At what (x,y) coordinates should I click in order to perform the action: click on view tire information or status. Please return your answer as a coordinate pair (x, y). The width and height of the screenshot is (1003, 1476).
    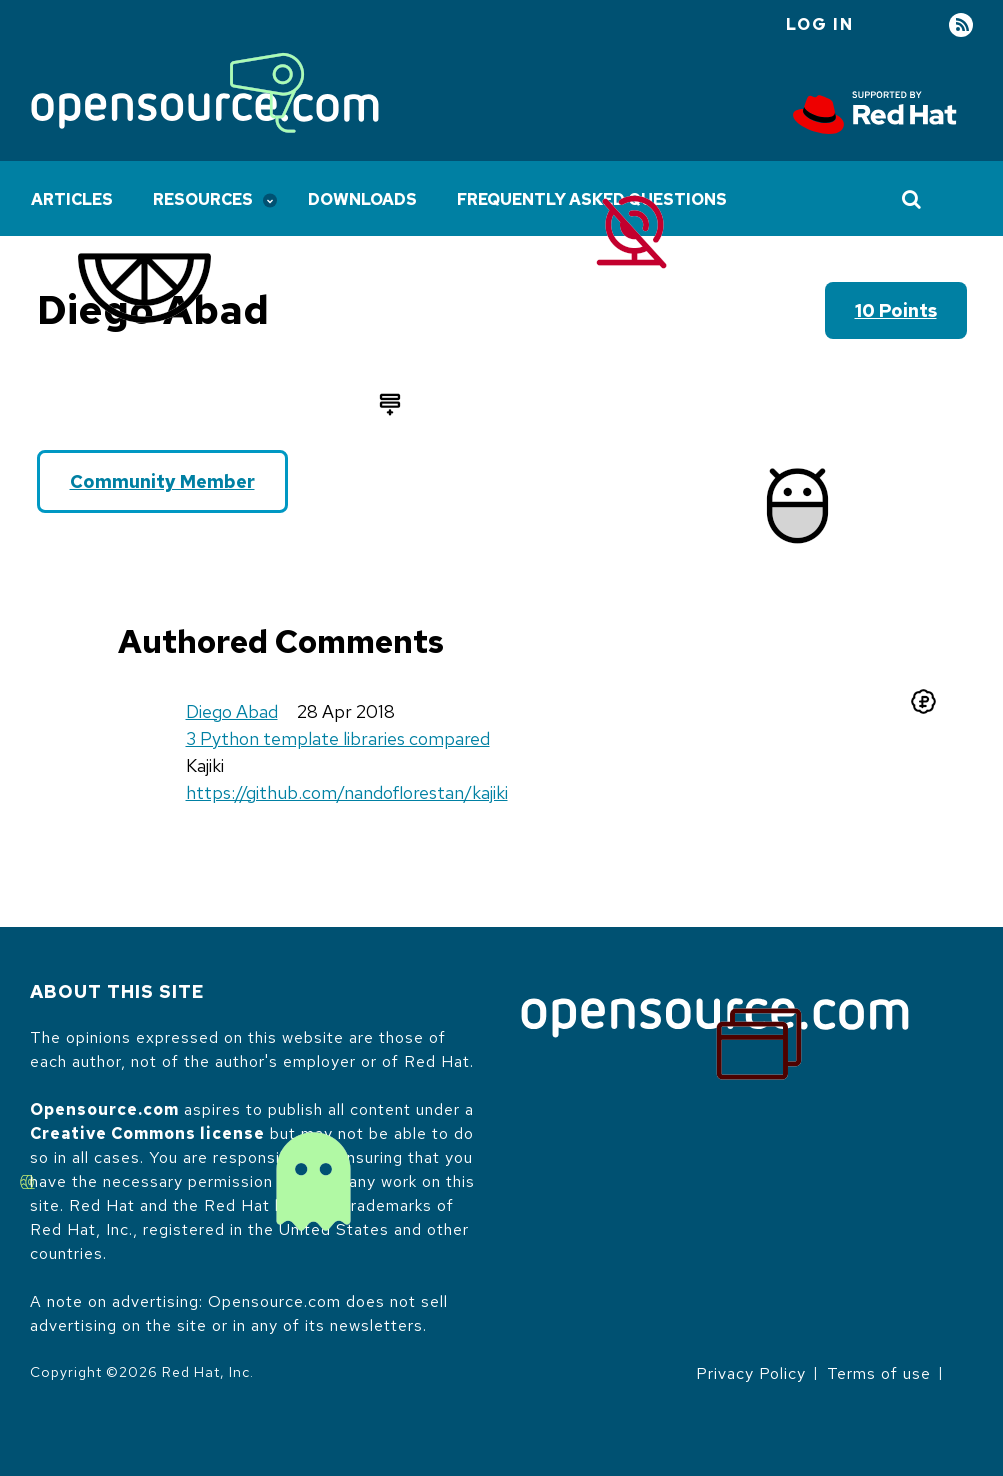
    Looking at the image, I should click on (27, 1182).